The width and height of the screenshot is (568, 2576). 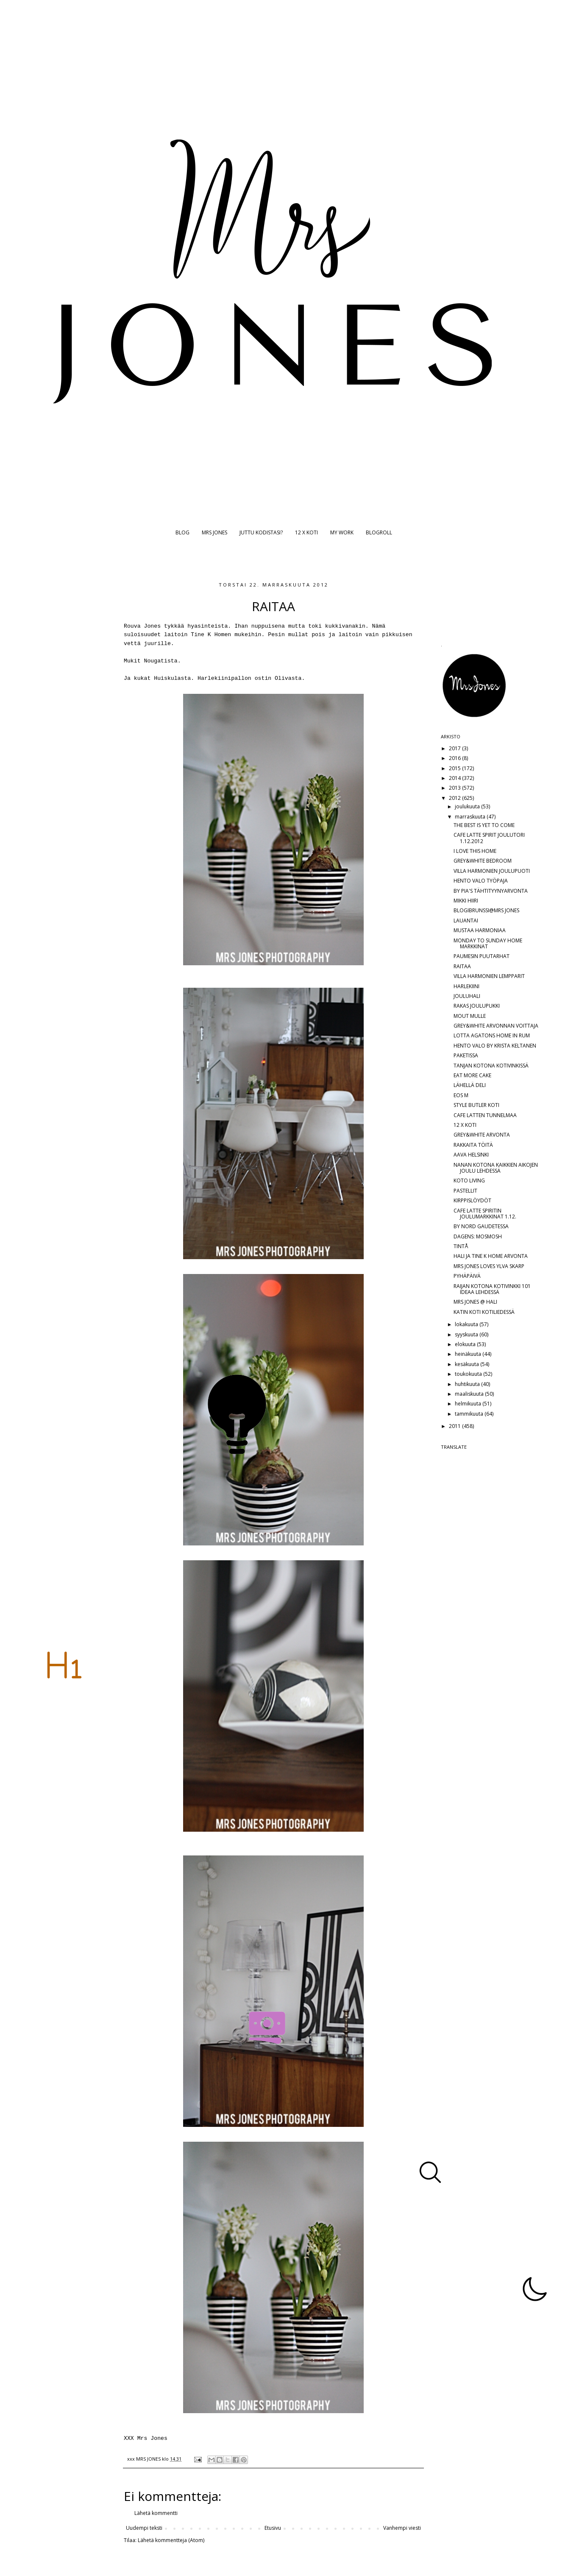 I want to click on switch to dark mode, so click(x=534, y=2289).